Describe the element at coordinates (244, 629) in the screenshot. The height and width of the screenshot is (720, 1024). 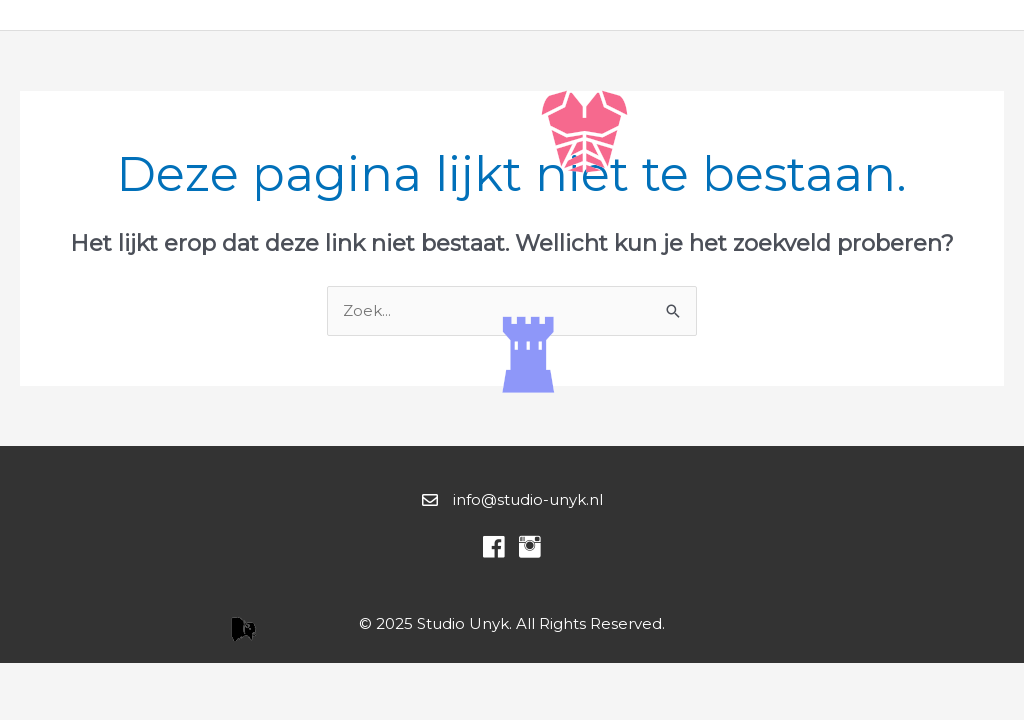
I see `represents a buffalo or bison in a game context` at that location.